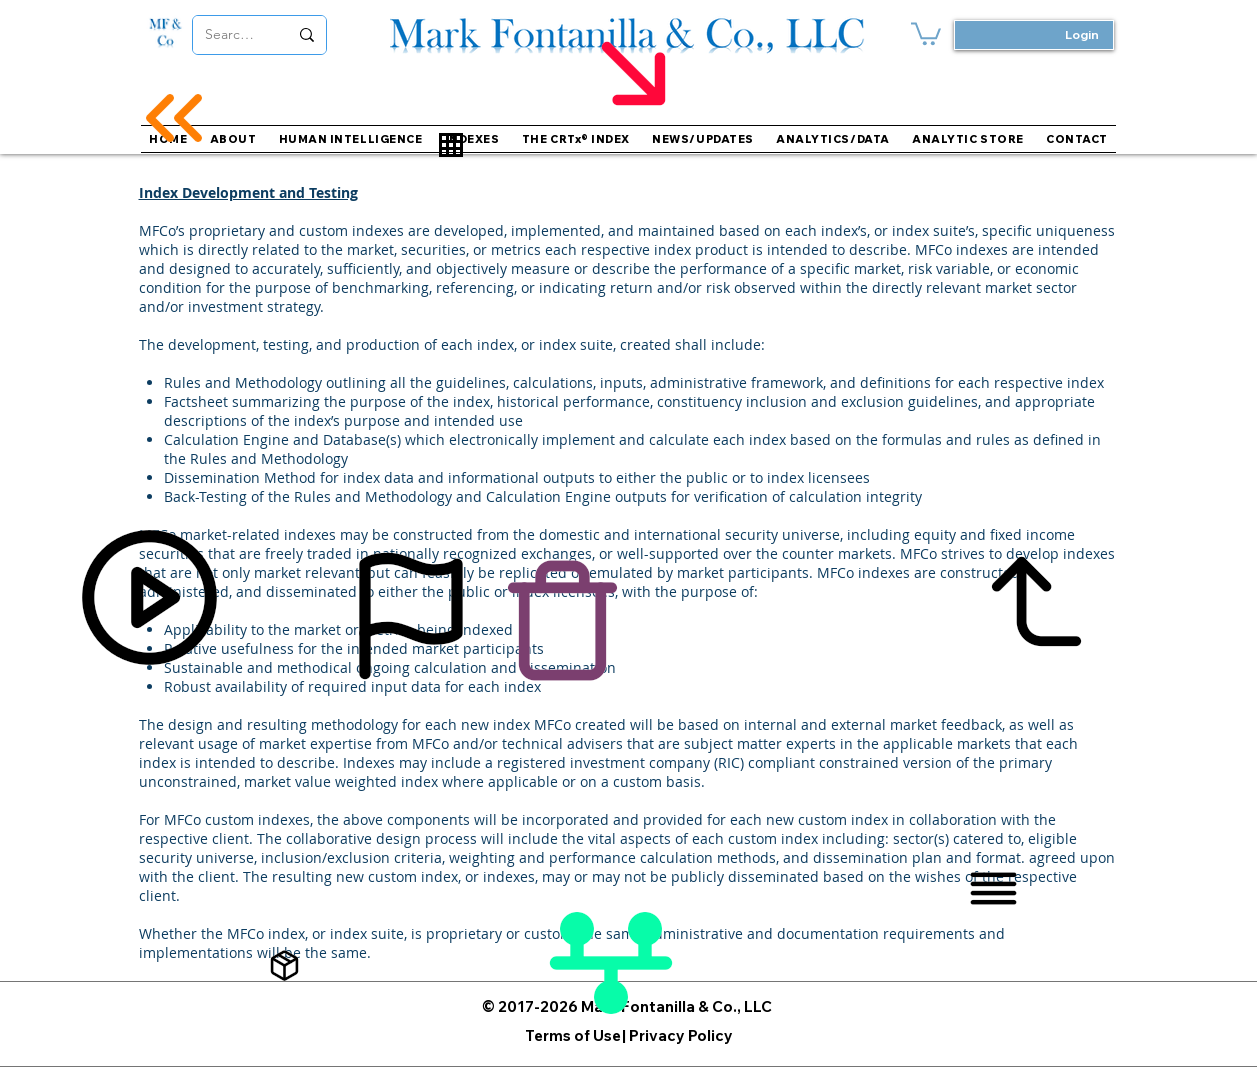 The width and height of the screenshot is (1257, 1067). Describe the element at coordinates (451, 145) in the screenshot. I see `toggle grid view on` at that location.